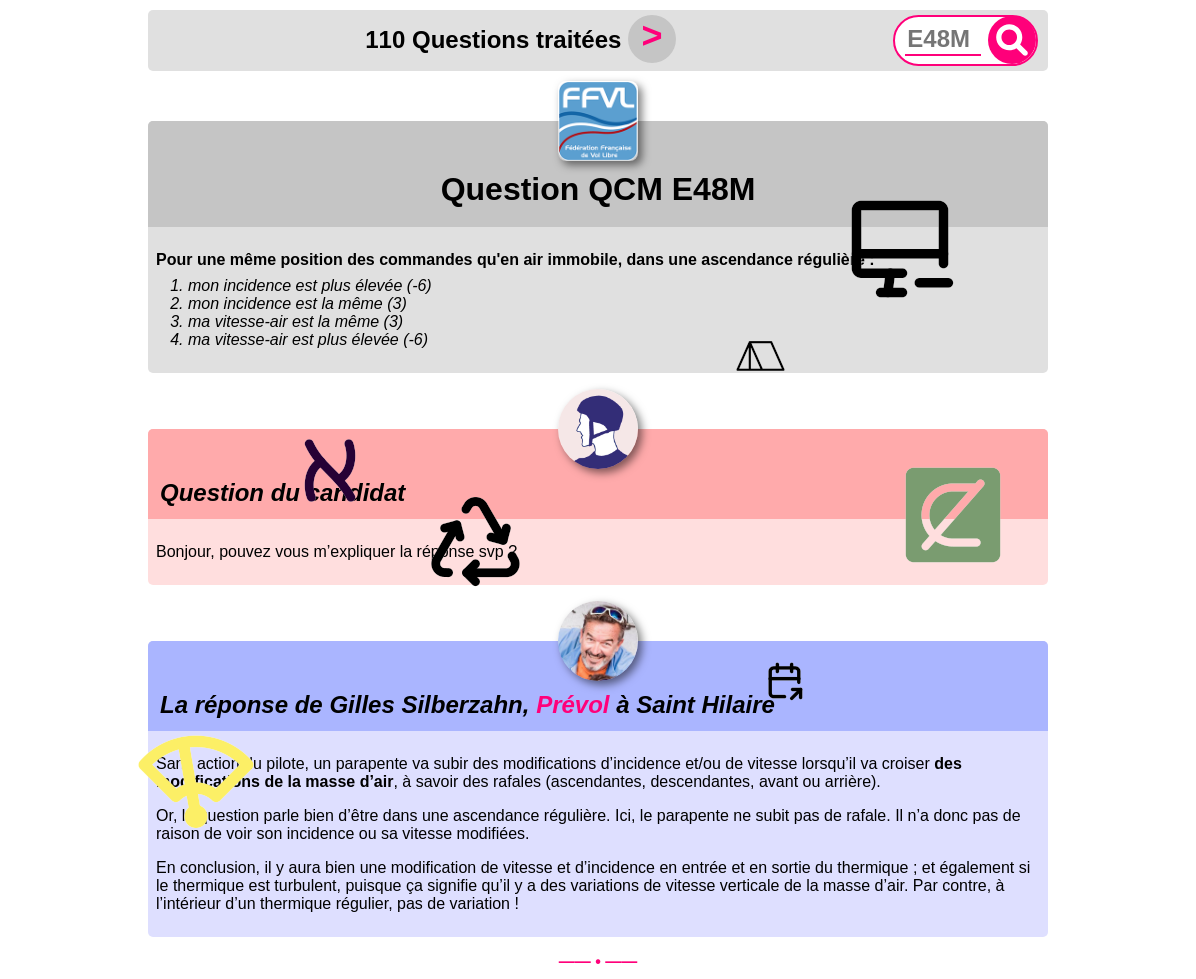 Image resolution: width=1196 pixels, height=979 pixels. What do you see at coordinates (196, 782) in the screenshot?
I see `toggle windshield wiper controls` at bounding box center [196, 782].